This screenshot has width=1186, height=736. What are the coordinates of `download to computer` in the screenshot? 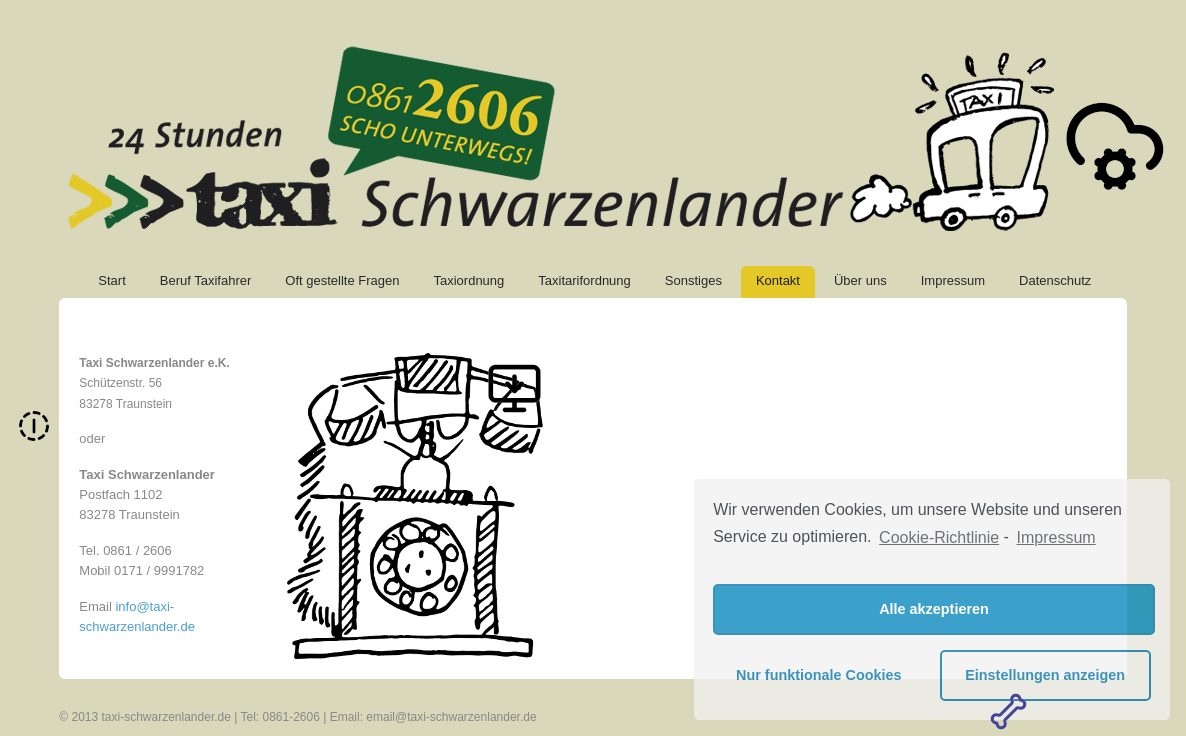 It's located at (514, 388).